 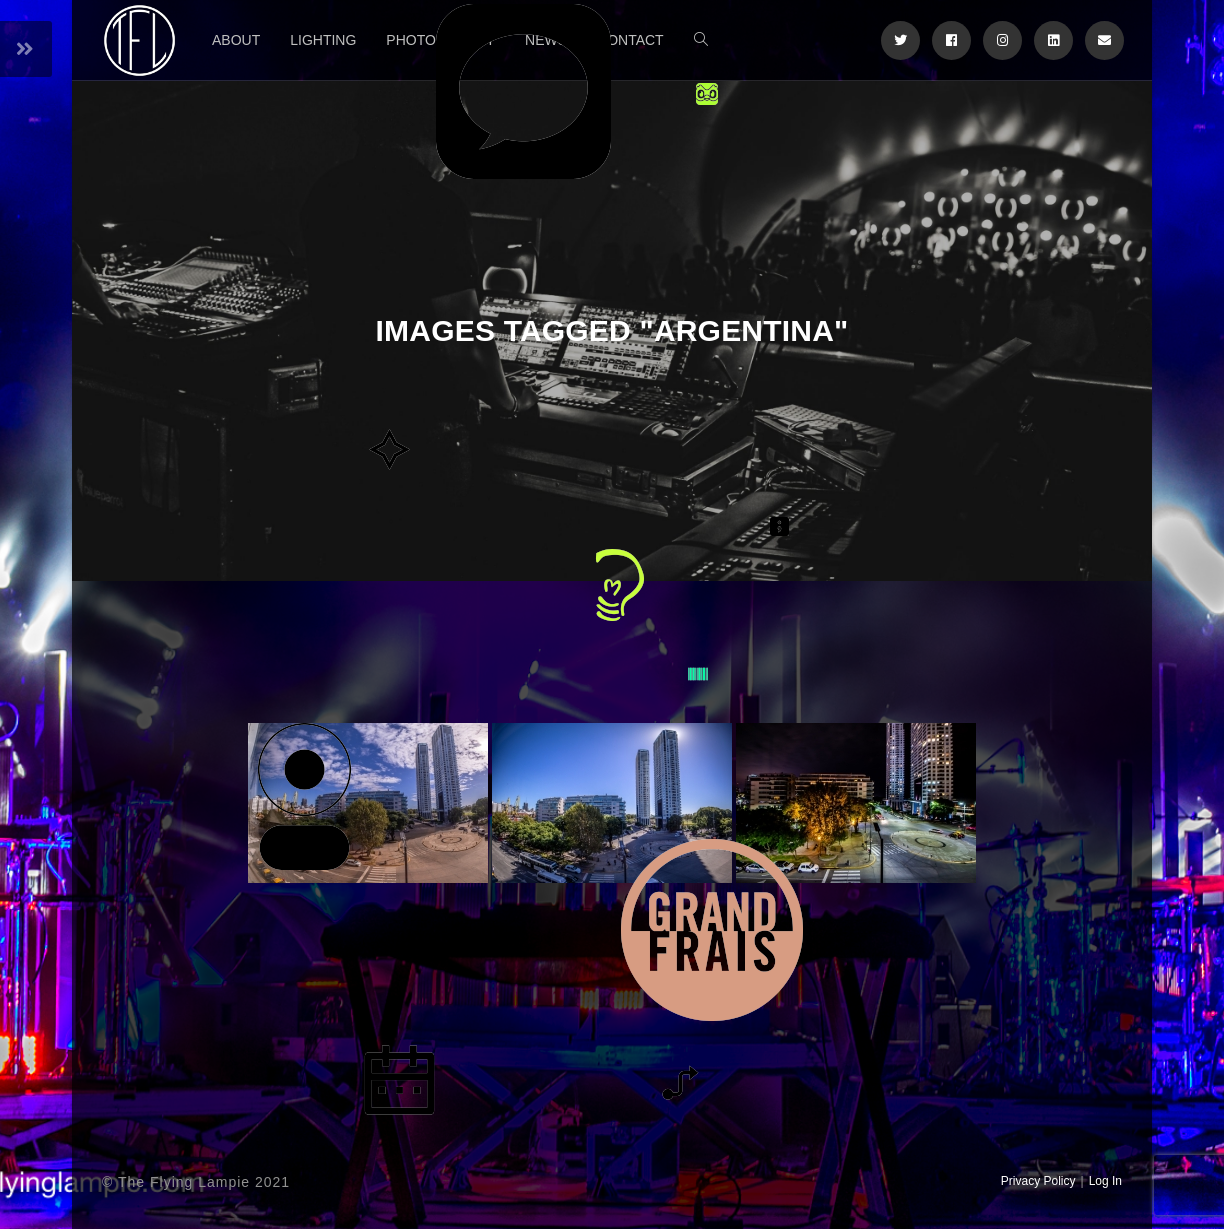 I want to click on view calendar or schedule, so click(x=399, y=1083).